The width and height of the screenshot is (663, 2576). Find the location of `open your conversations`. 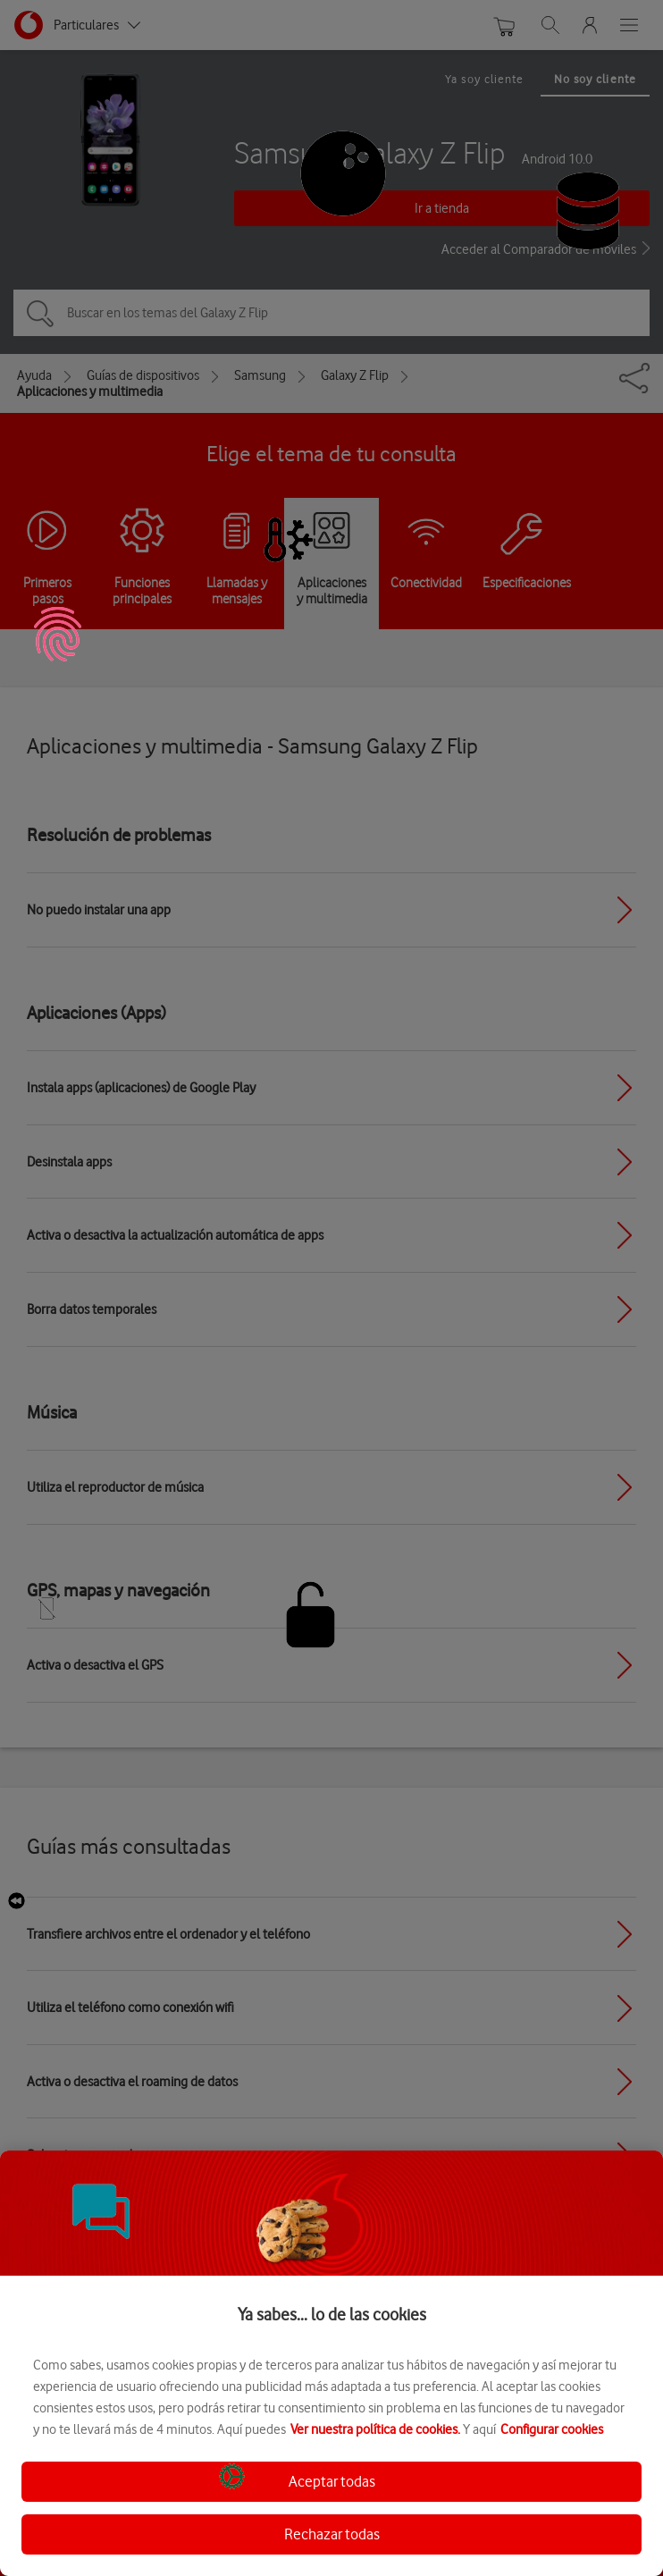

open your conversations is located at coordinates (101, 2210).